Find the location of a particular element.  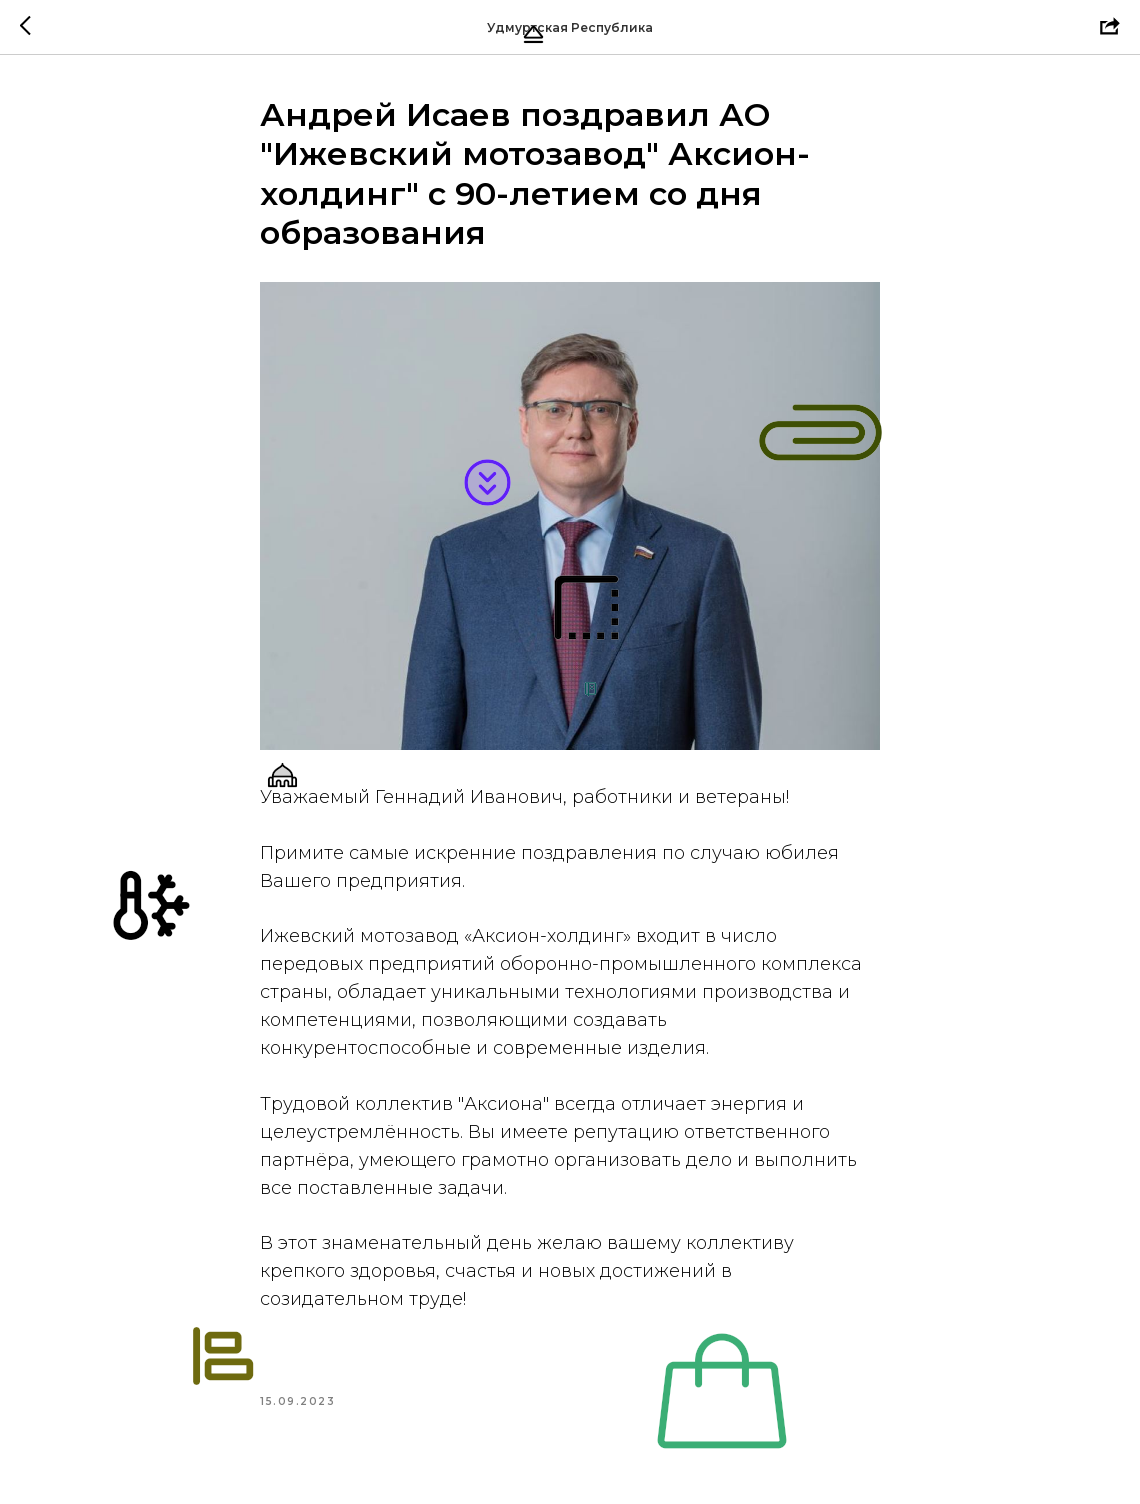

find nearby mosques is located at coordinates (282, 776).